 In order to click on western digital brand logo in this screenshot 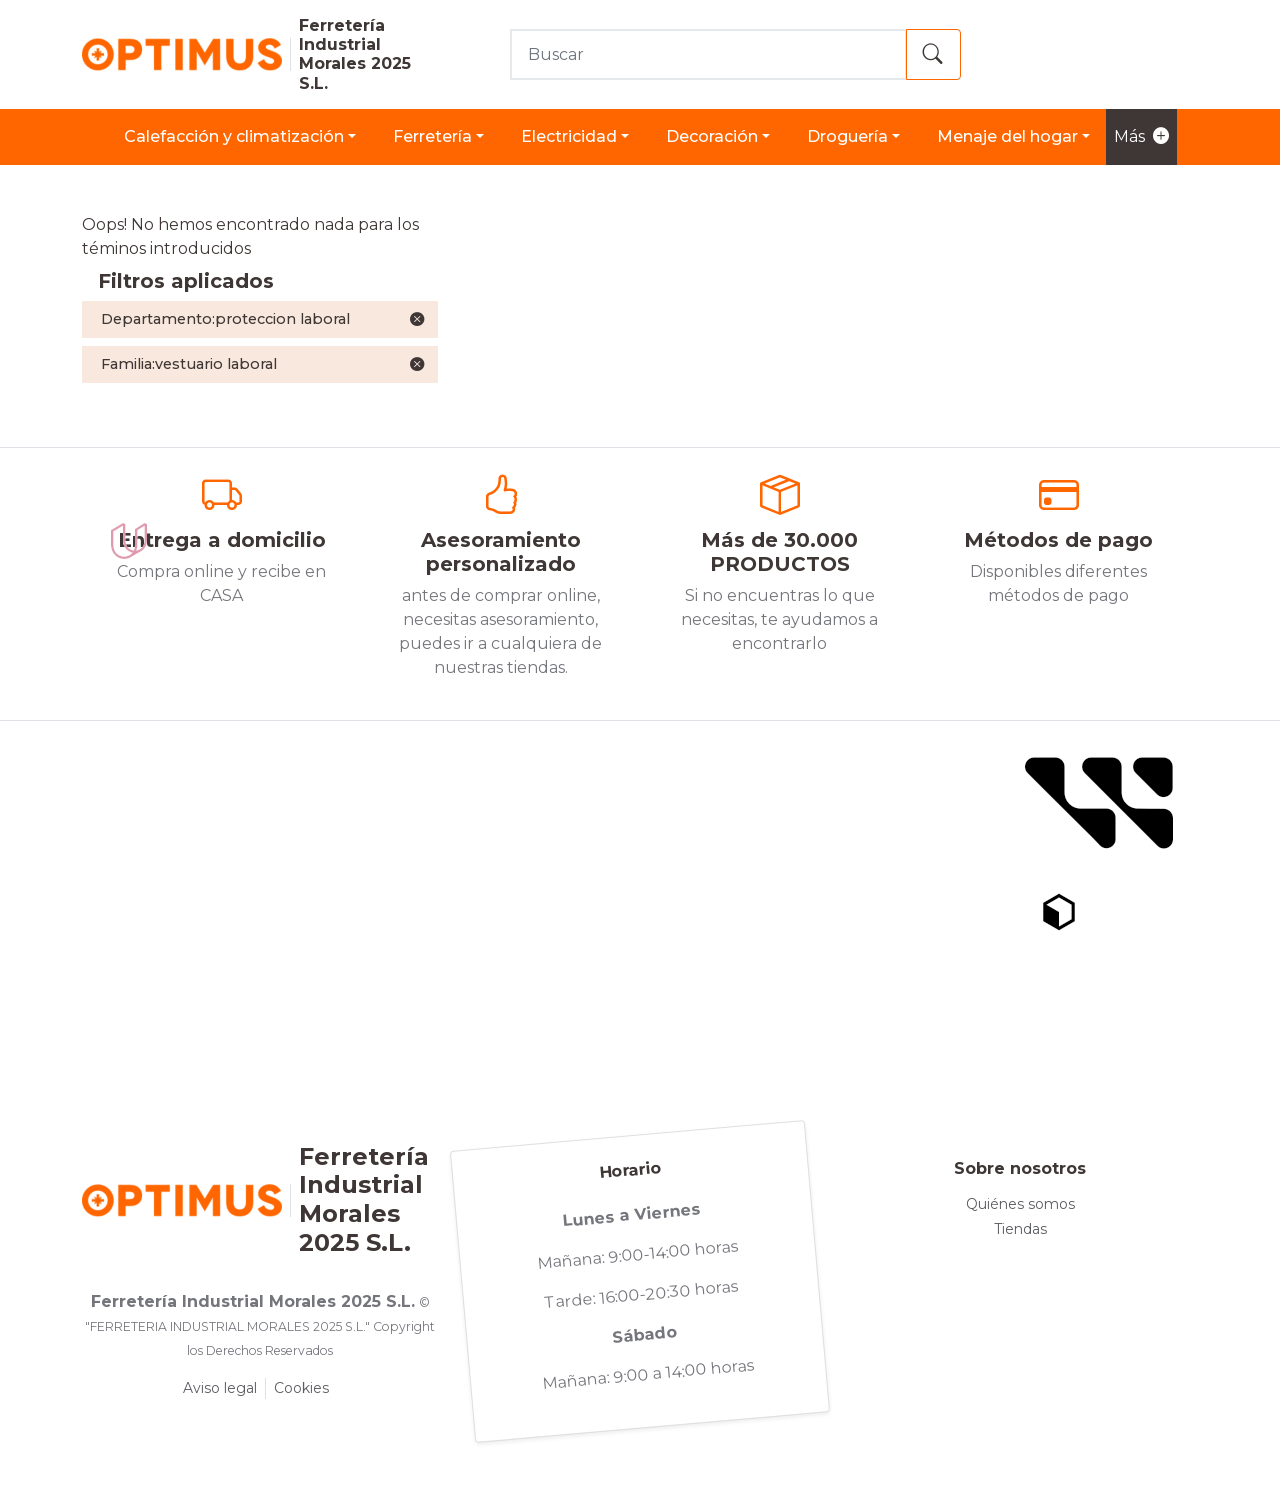, I will do `click(1099, 803)`.